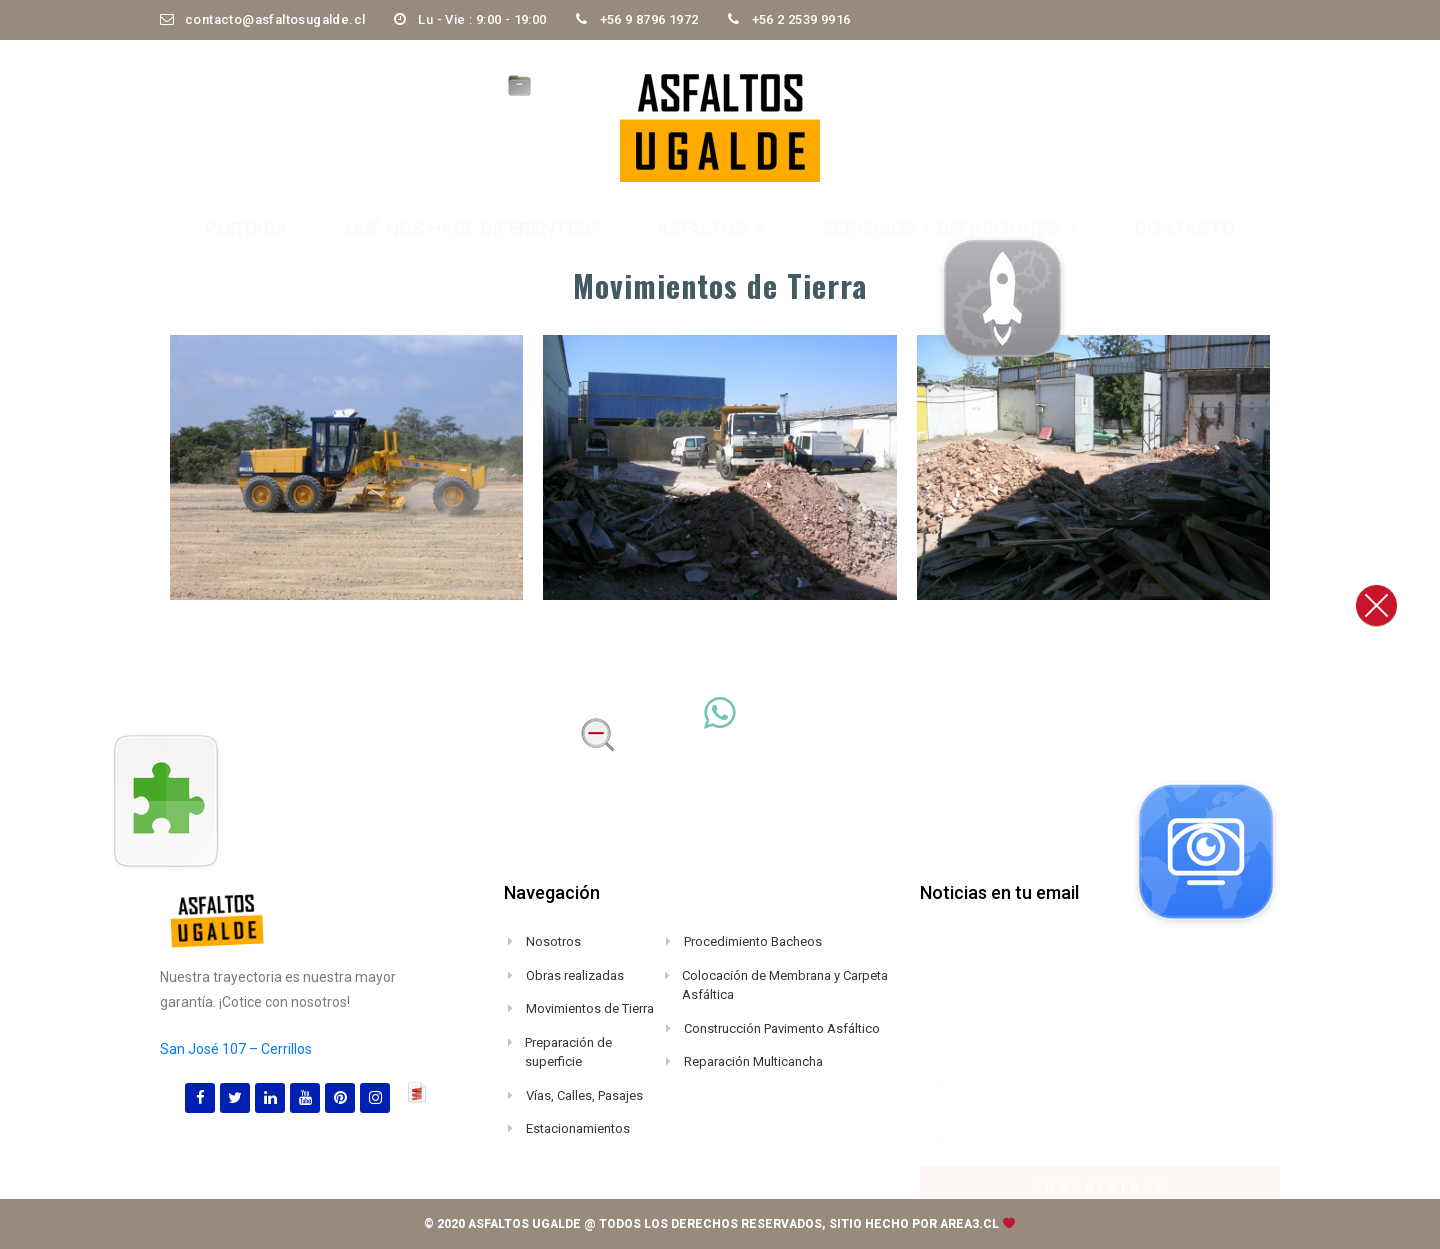 This screenshot has height=1249, width=1440. Describe the element at coordinates (417, 1092) in the screenshot. I see `indicates a scala source code file` at that location.